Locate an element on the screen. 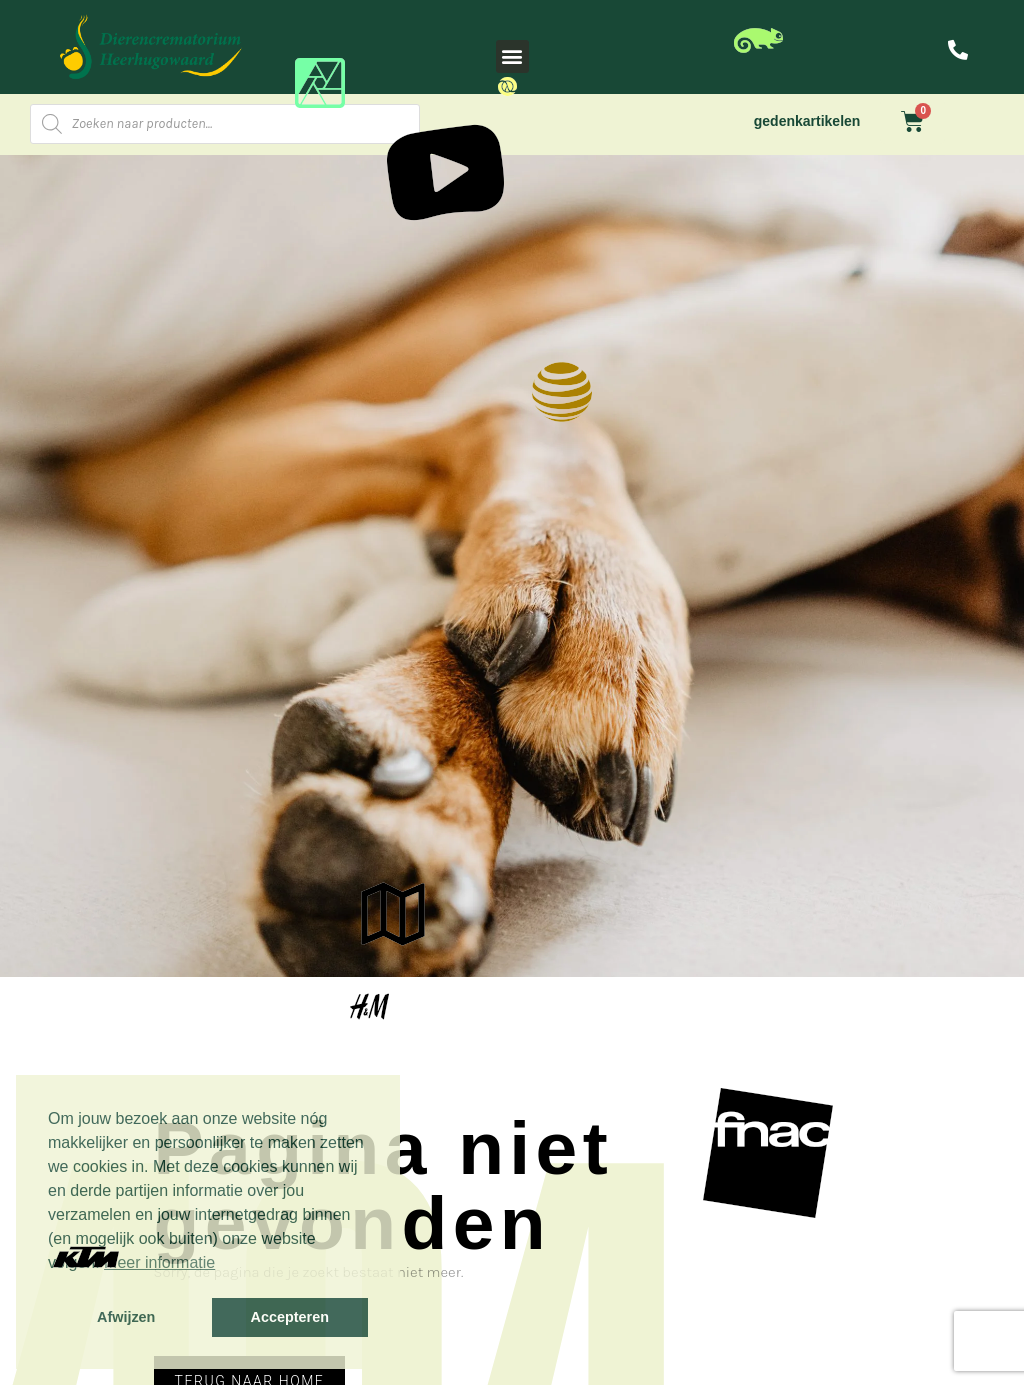 The image size is (1024, 1385). open YouTube Kids app is located at coordinates (445, 172).